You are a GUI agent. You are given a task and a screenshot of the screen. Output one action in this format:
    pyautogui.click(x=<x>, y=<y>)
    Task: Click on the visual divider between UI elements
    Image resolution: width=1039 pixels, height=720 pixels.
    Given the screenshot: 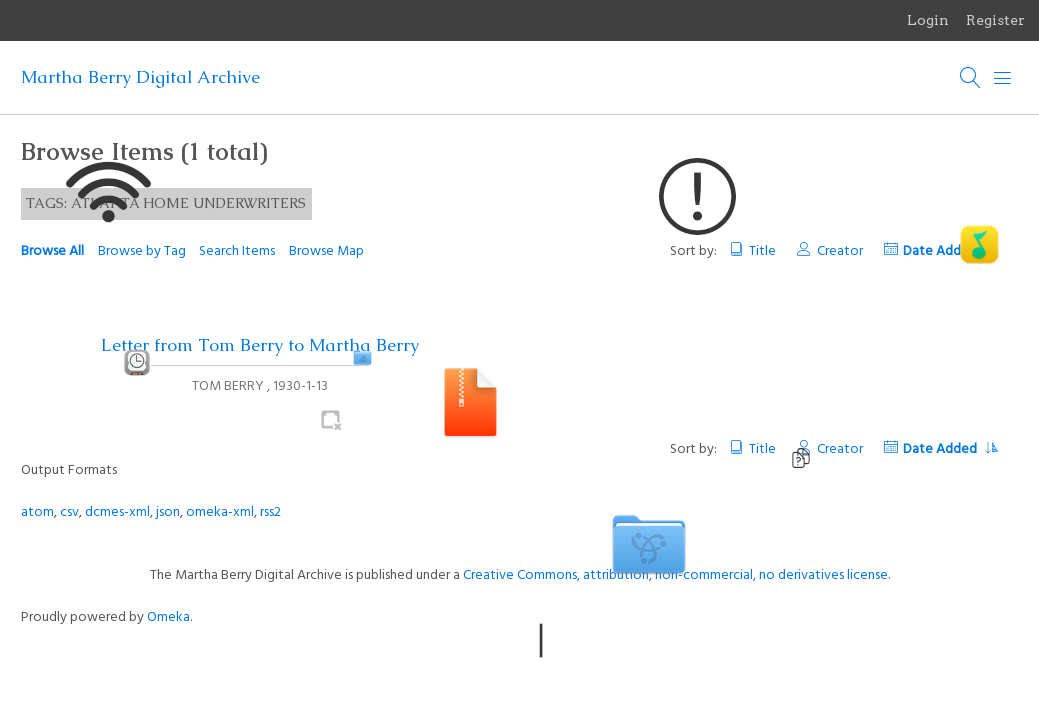 What is the action you would take?
    pyautogui.click(x=542, y=640)
    